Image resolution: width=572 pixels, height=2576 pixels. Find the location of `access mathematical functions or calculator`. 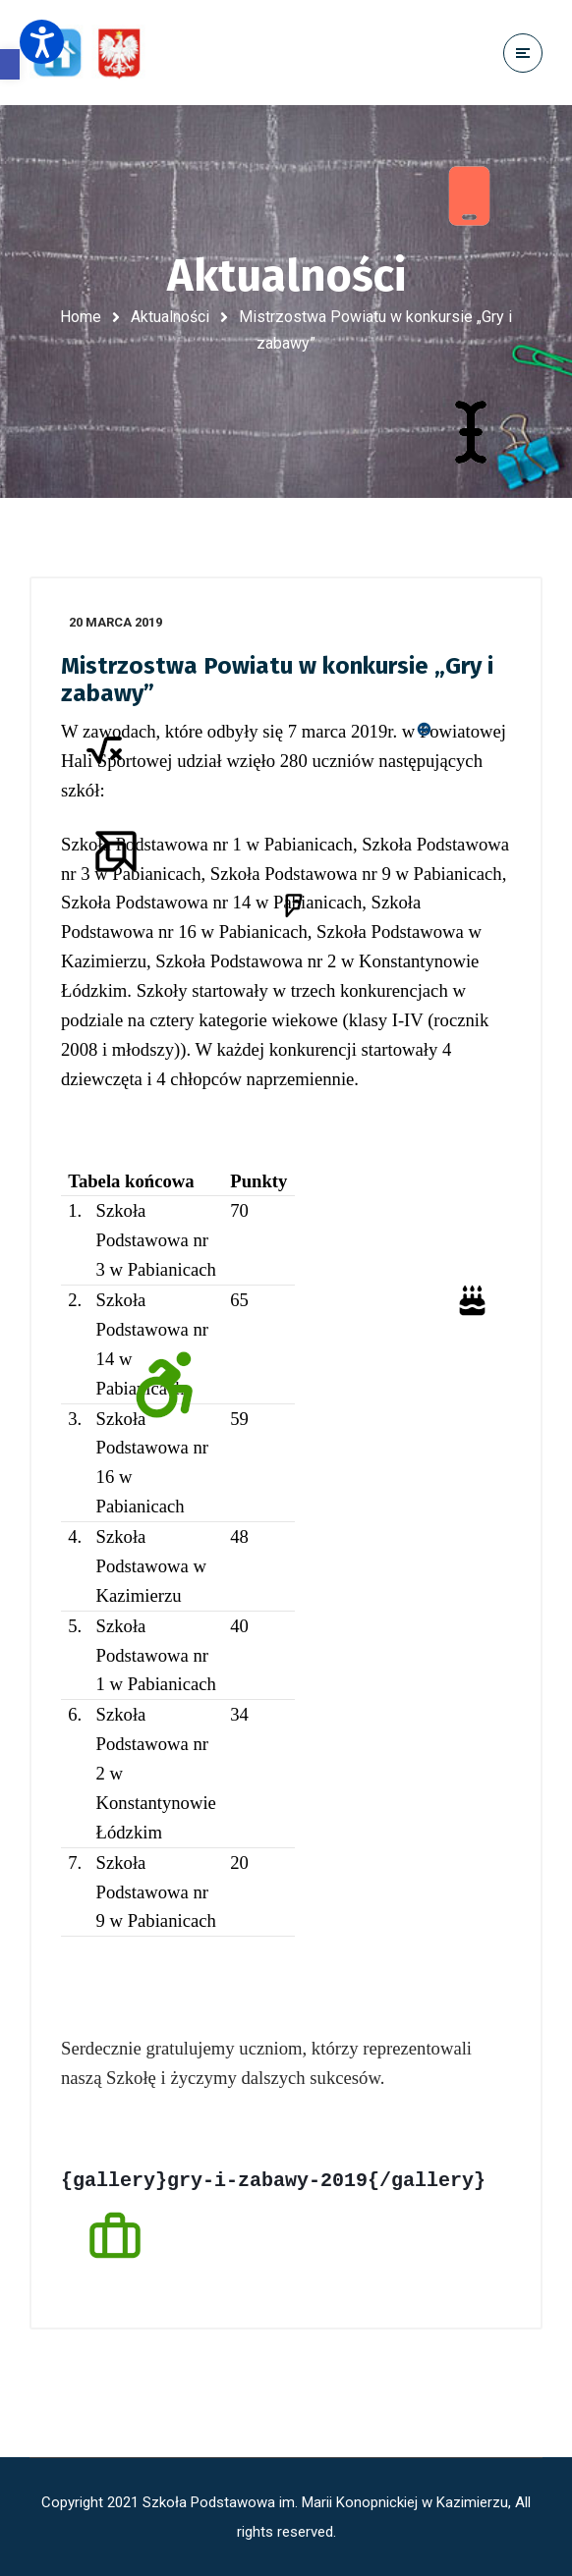

access mathematical functions or calculator is located at coordinates (104, 750).